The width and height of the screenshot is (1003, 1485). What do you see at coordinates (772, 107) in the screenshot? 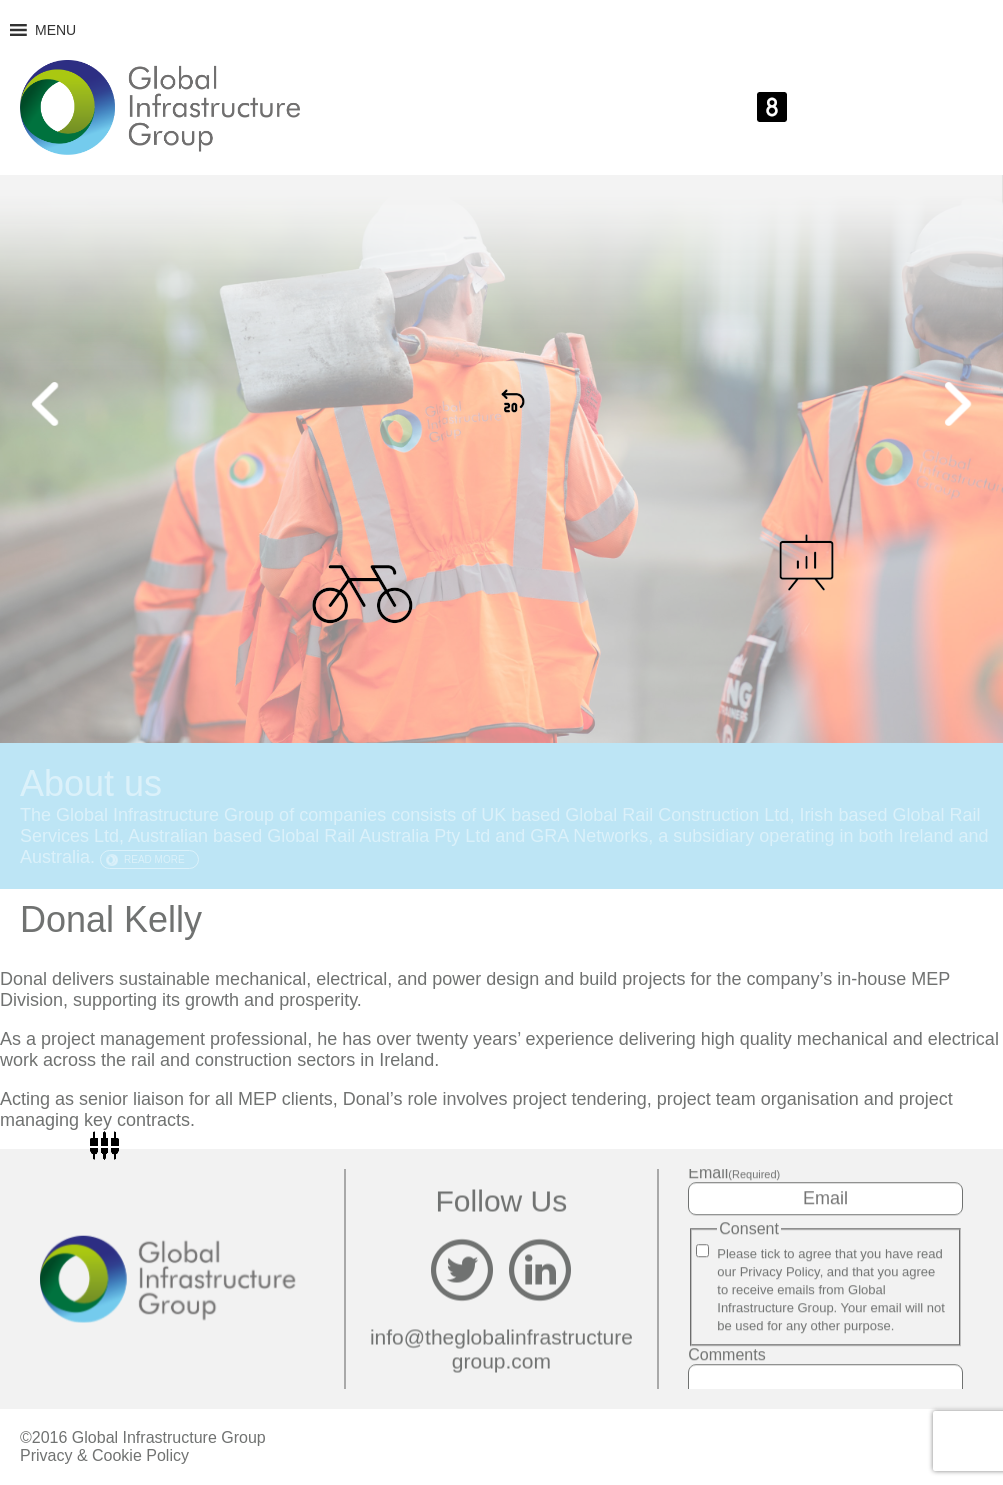
I see `indicates item number eight in a list or sequence` at bounding box center [772, 107].